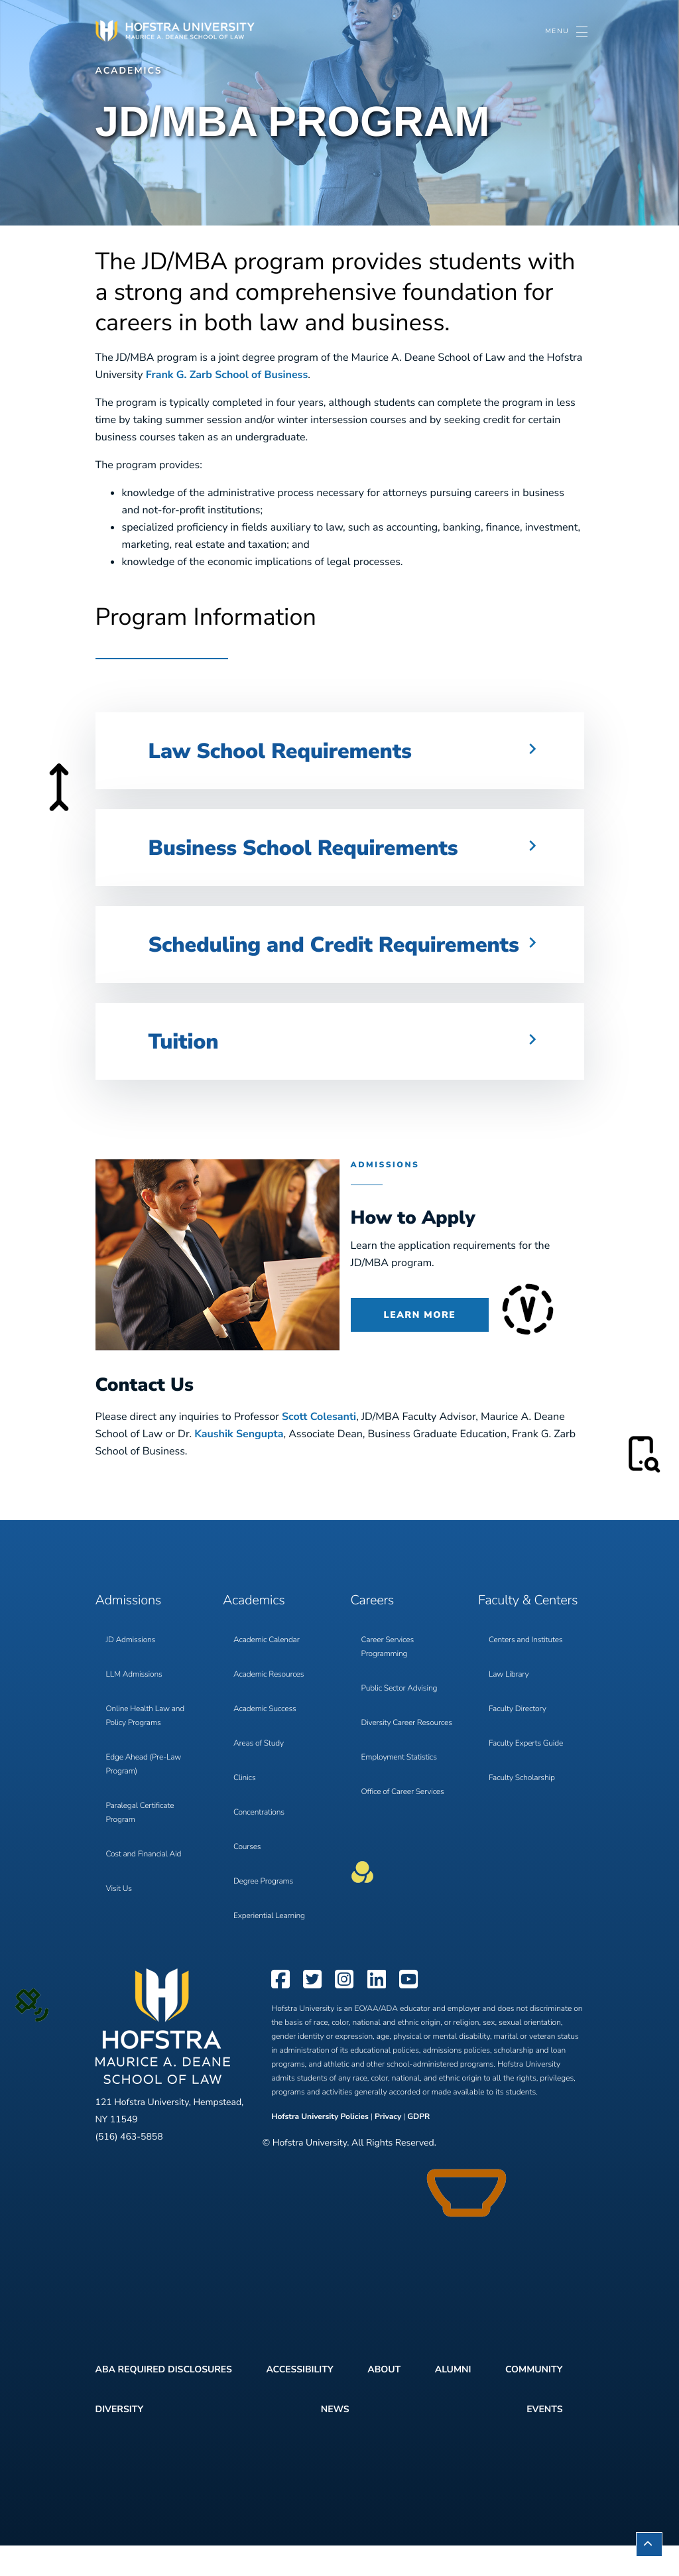 The image size is (679, 2576). I want to click on apply filters to refine results, so click(362, 1872).